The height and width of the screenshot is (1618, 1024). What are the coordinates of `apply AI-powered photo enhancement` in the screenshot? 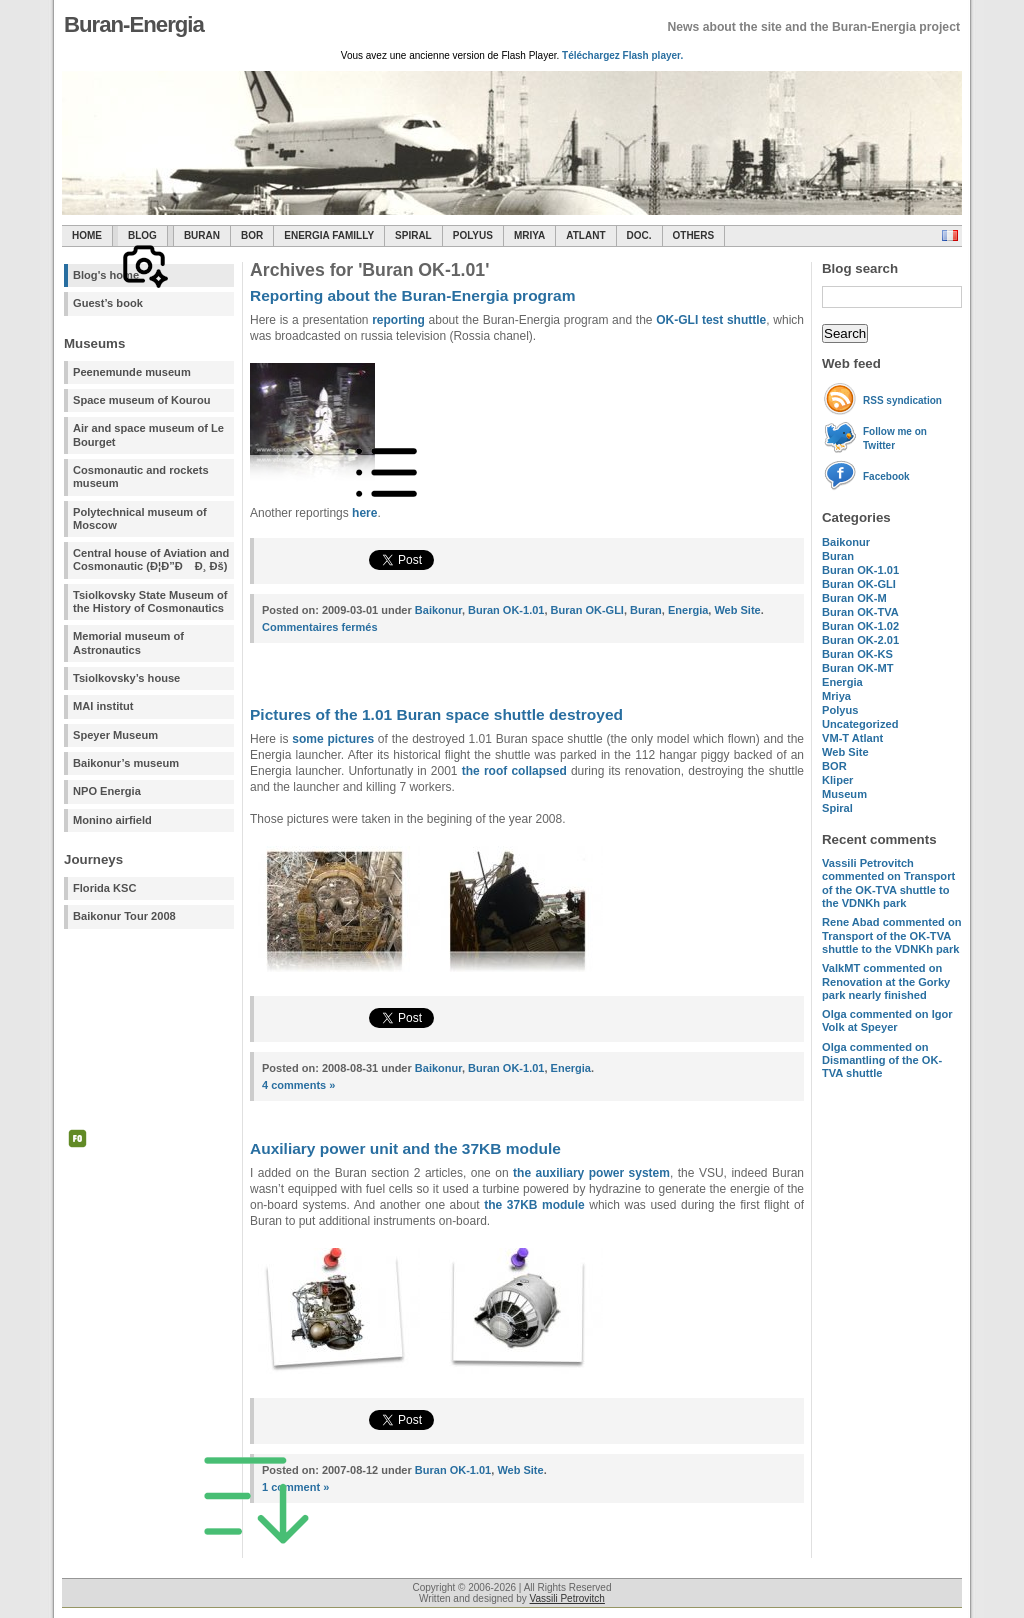 It's located at (144, 264).